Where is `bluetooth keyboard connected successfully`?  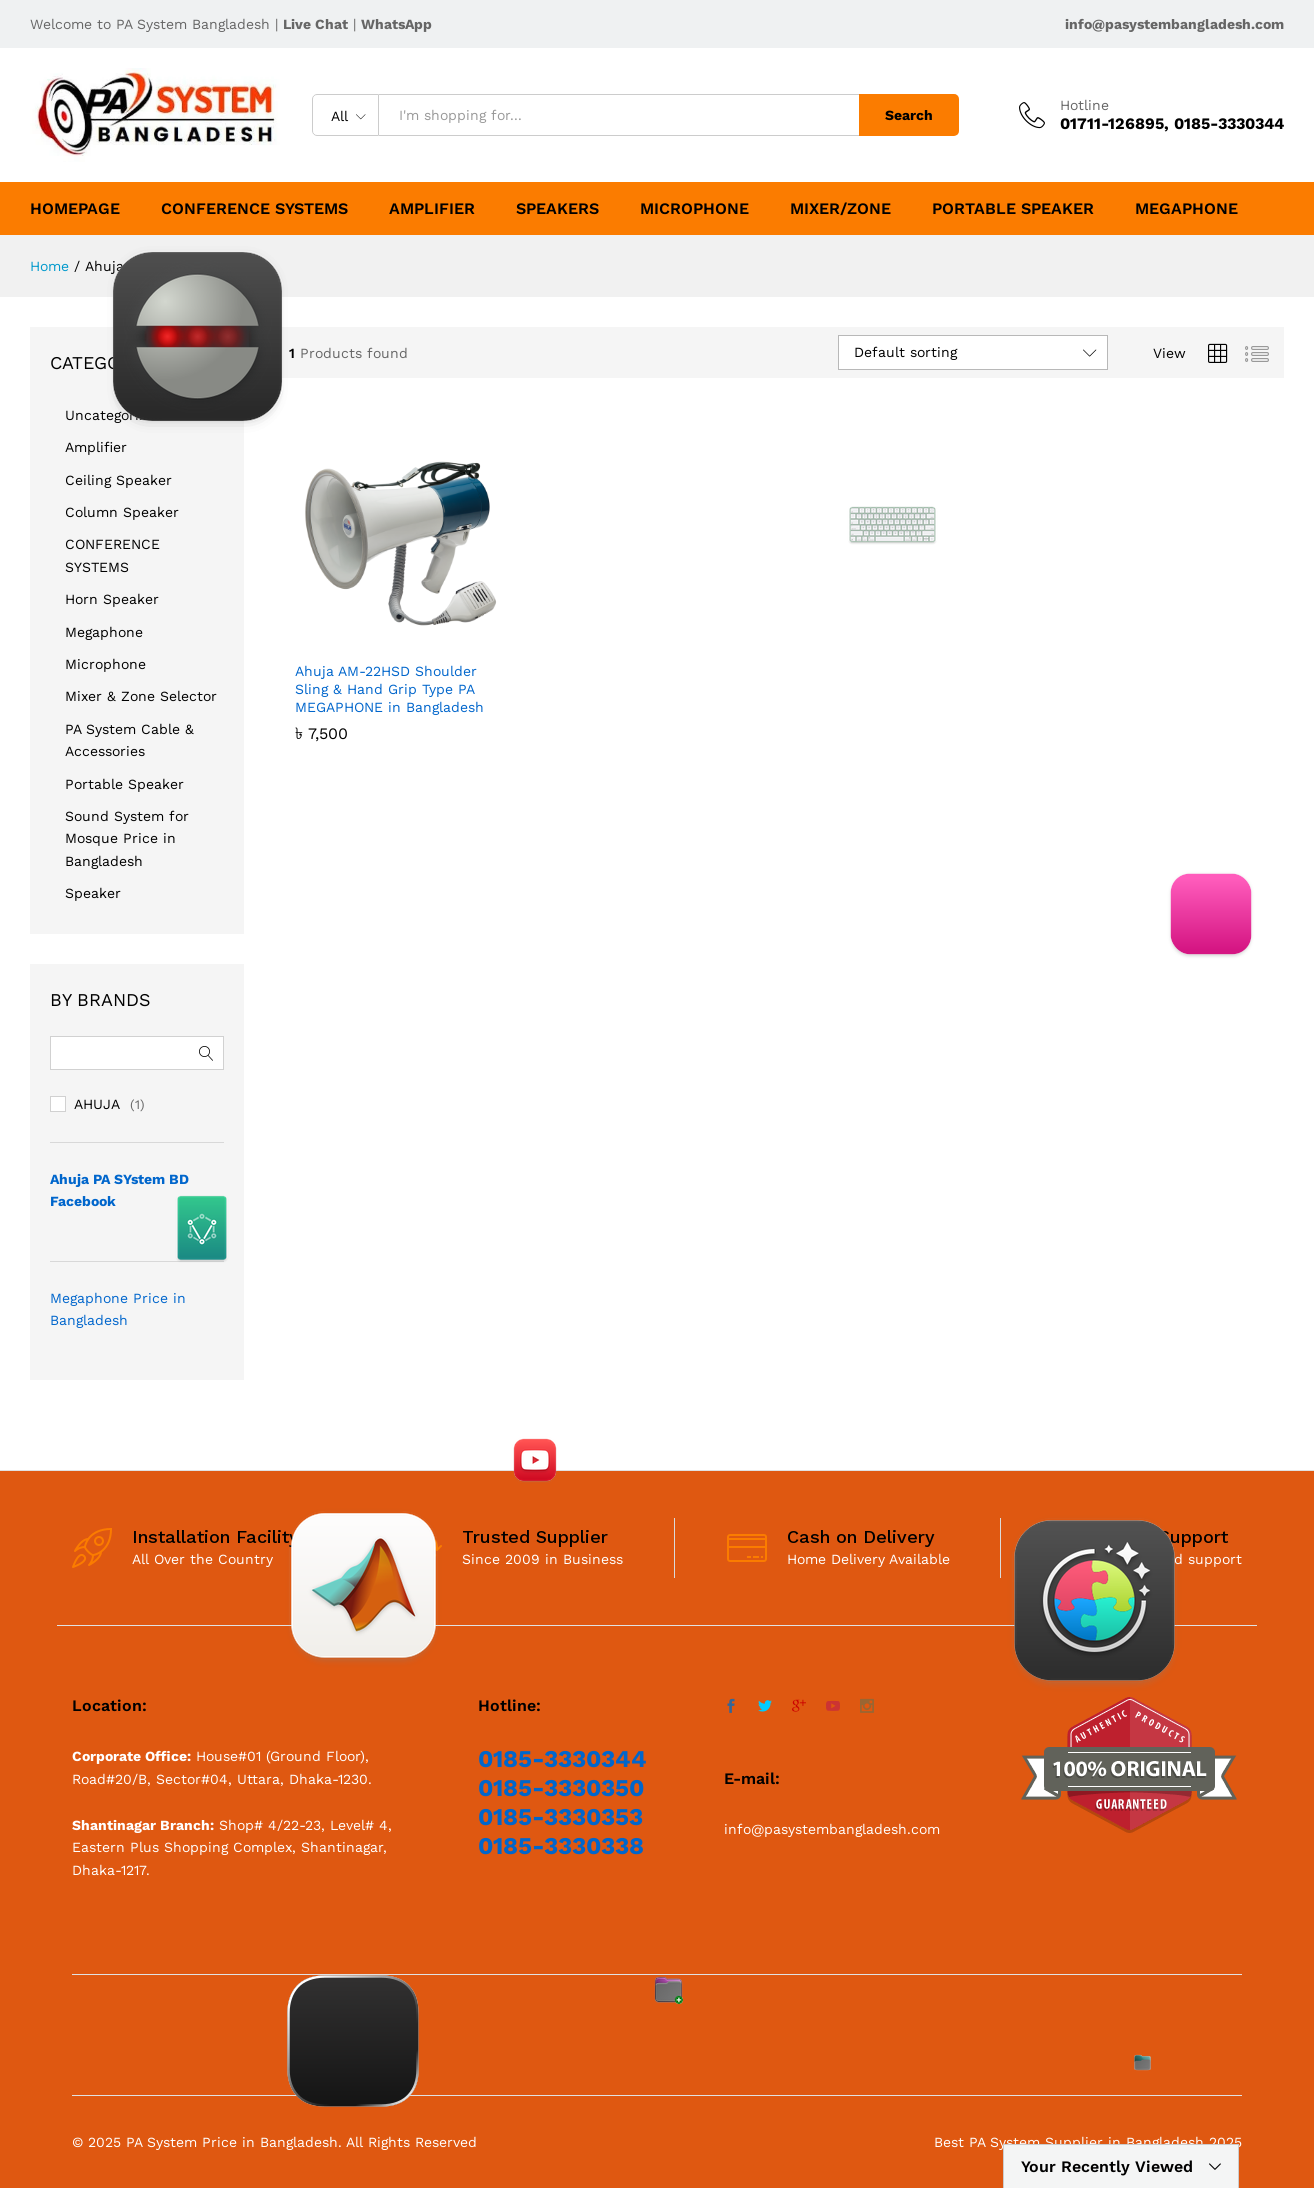 bluetooth keyboard connected successfully is located at coordinates (892, 524).